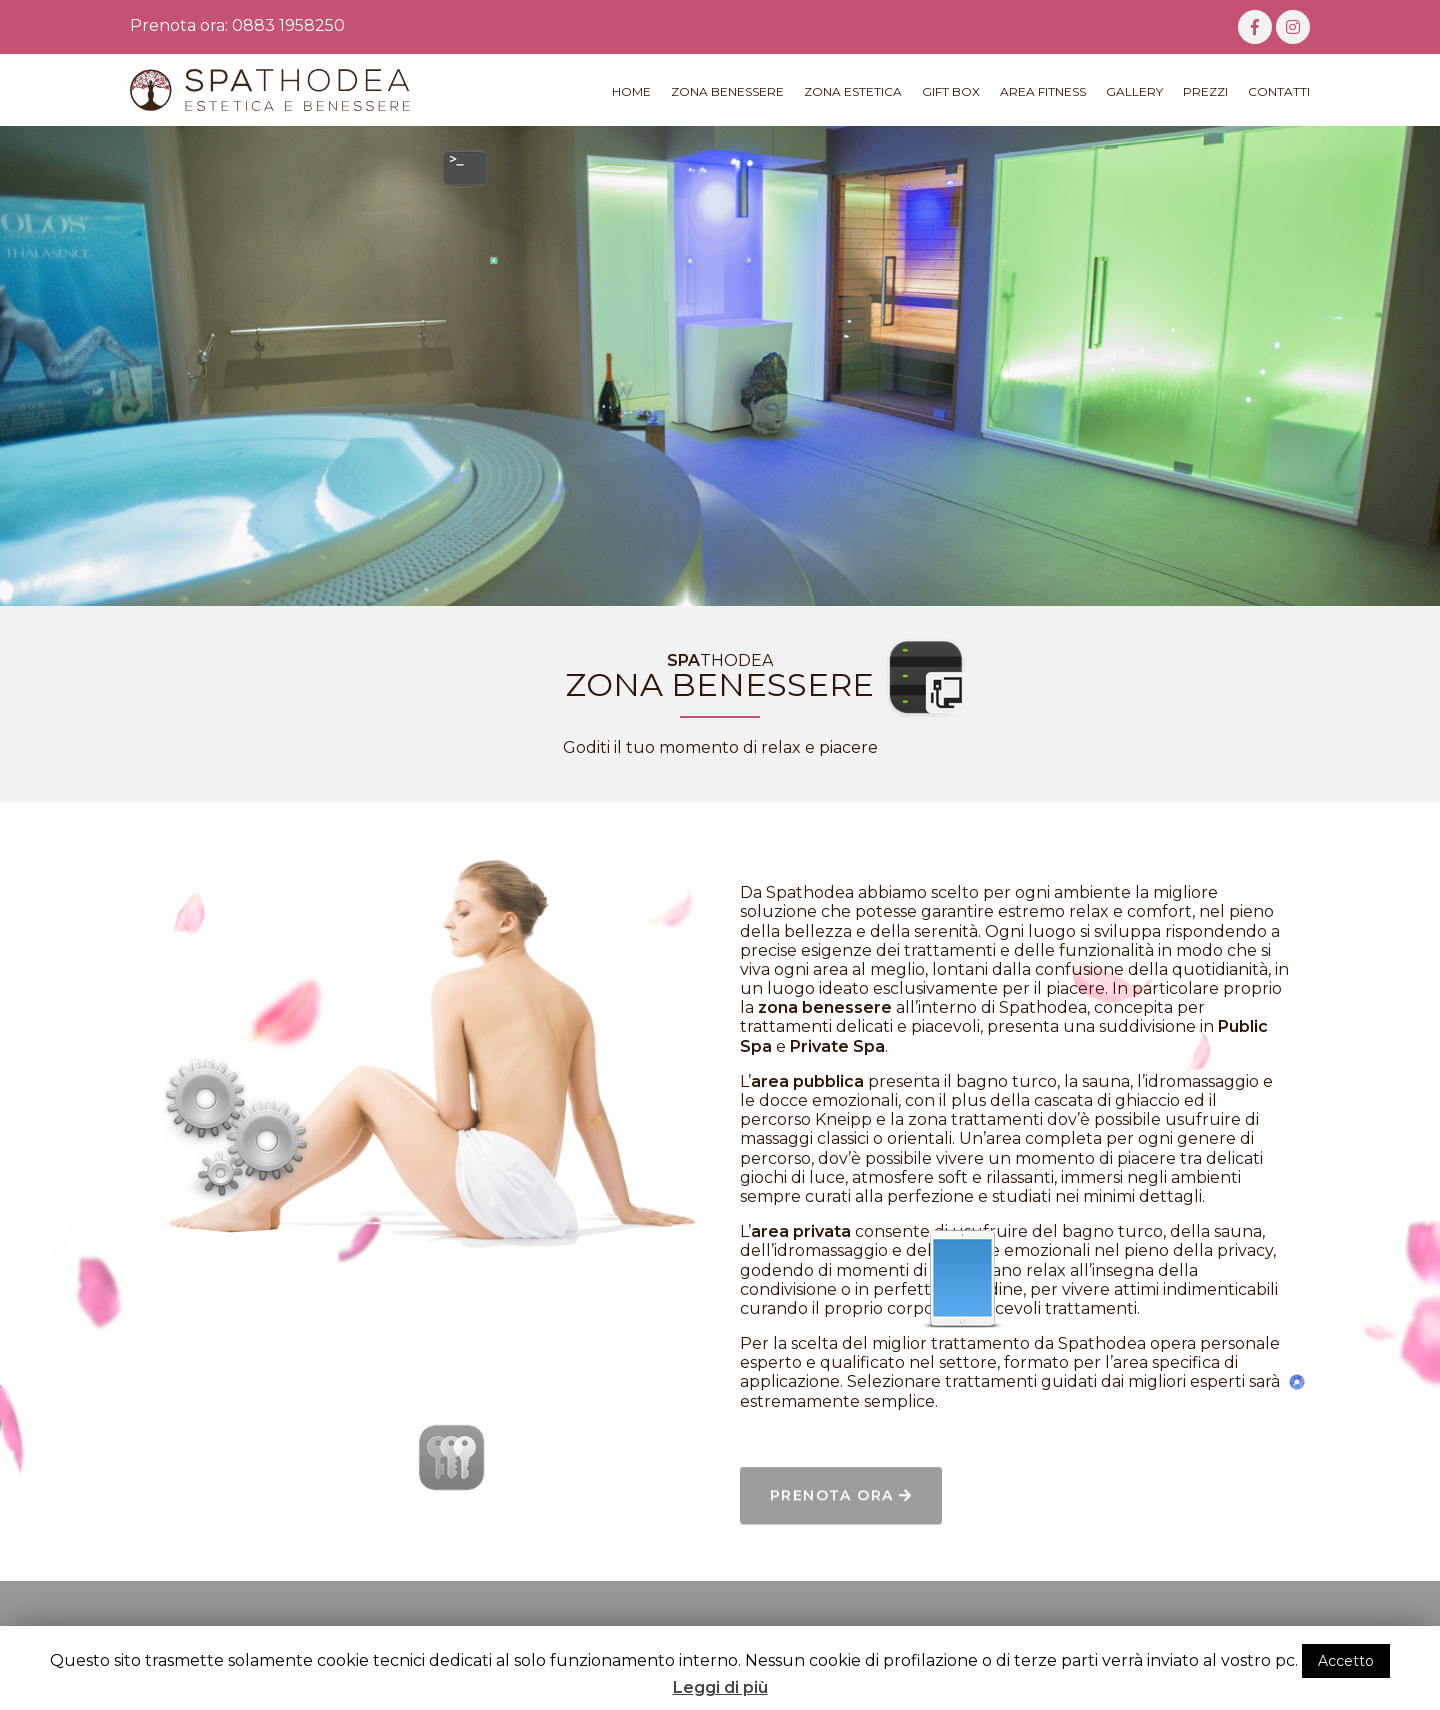  What do you see at coordinates (1297, 1382) in the screenshot?
I see `open the web browser` at bounding box center [1297, 1382].